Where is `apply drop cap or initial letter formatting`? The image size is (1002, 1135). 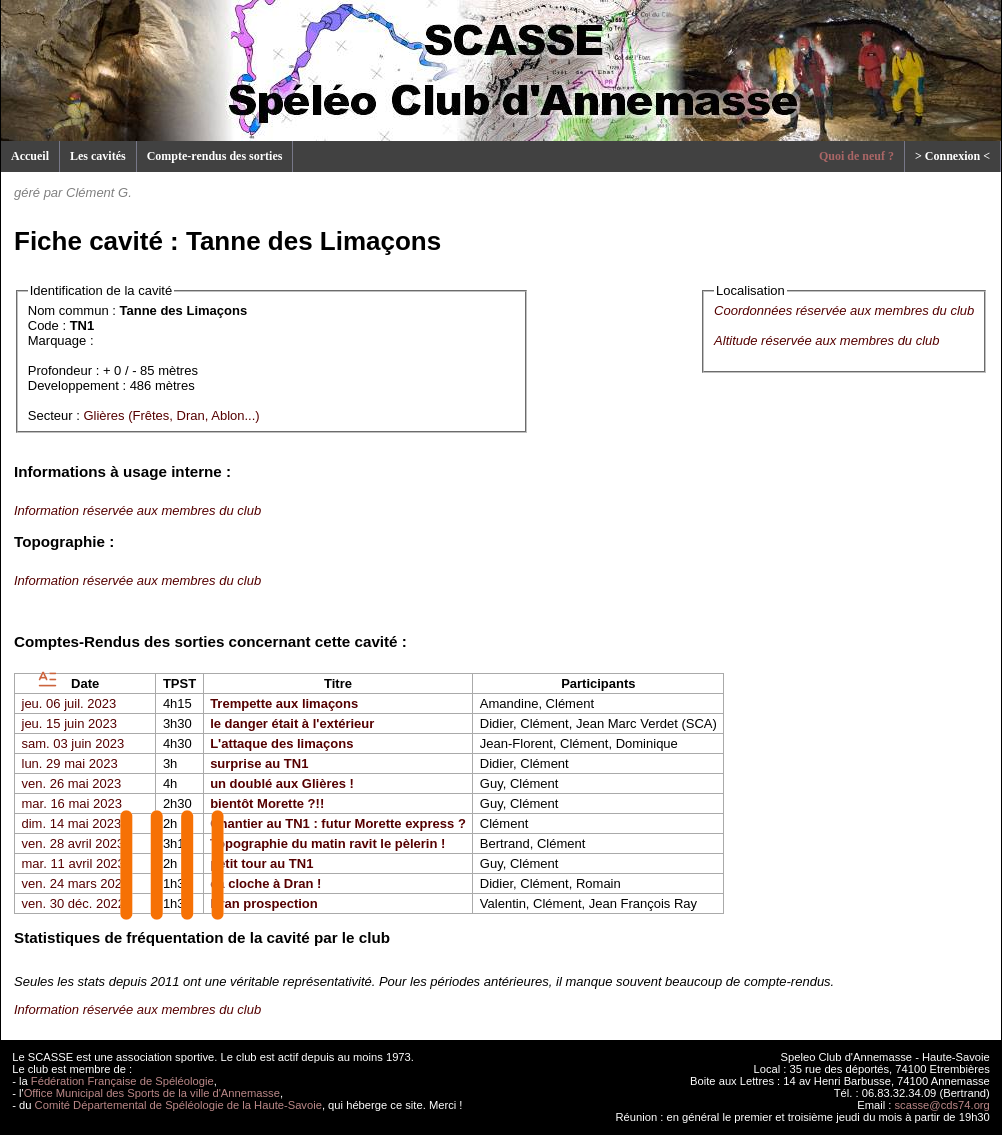 apply drop cap or initial letter formatting is located at coordinates (47, 679).